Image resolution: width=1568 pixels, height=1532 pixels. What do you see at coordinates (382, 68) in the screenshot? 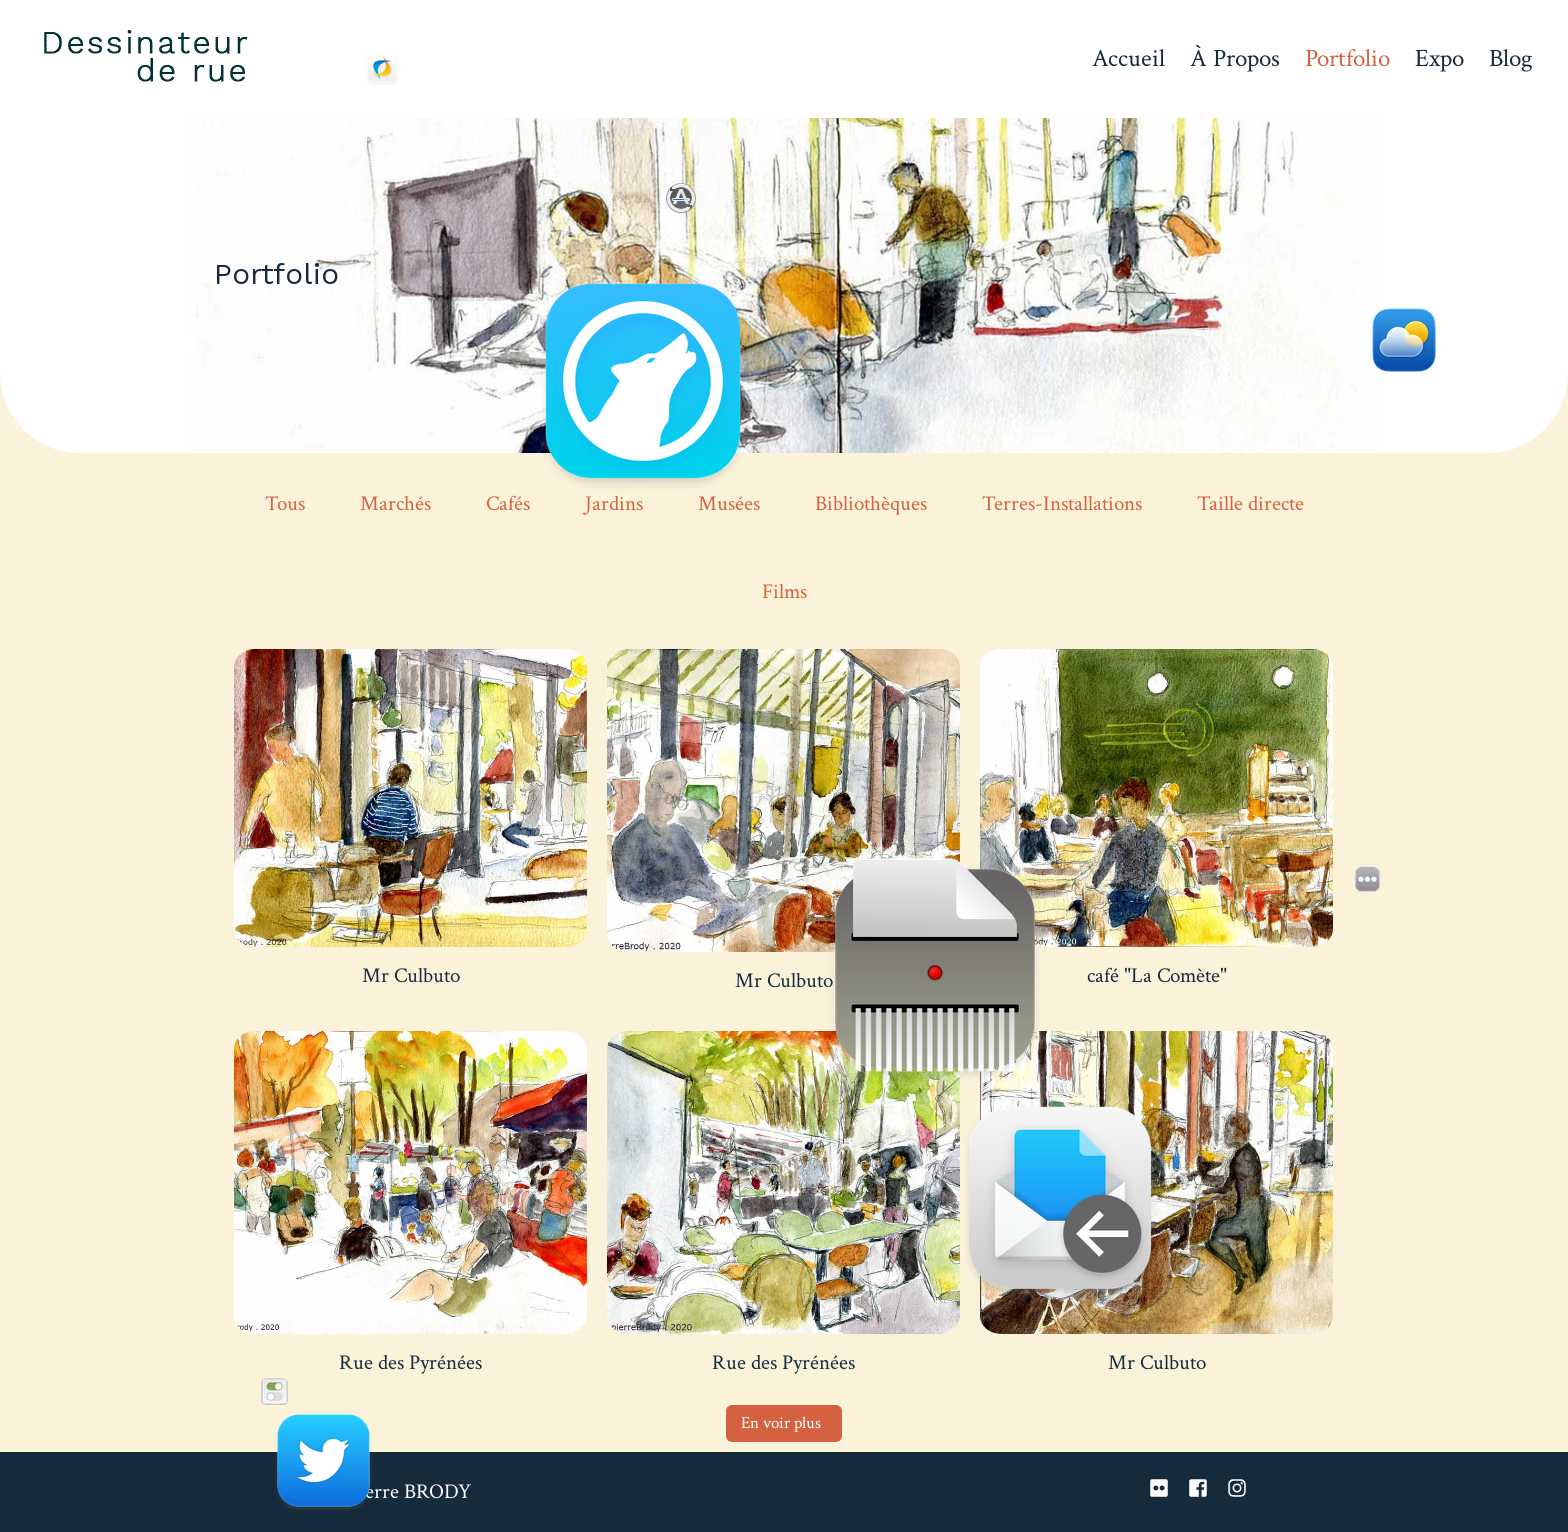
I see `open CrossOver app to run Windows software` at bounding box center [382, 68].